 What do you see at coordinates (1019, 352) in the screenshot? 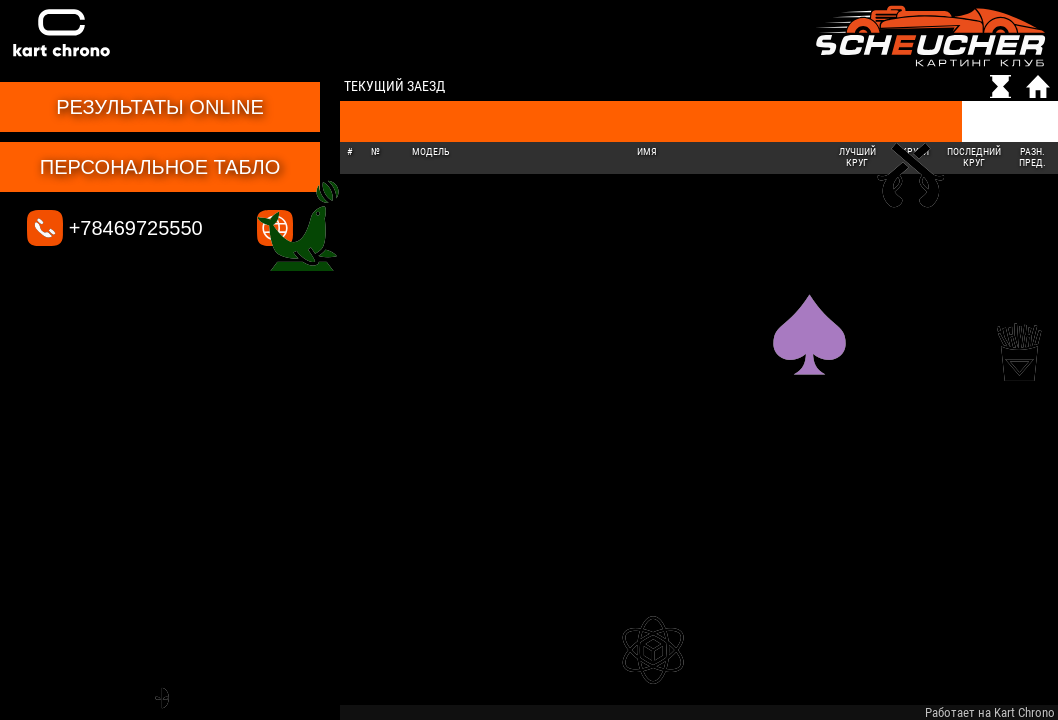
I see `browse fast food or snack options` at bounding box center [1019, 352].